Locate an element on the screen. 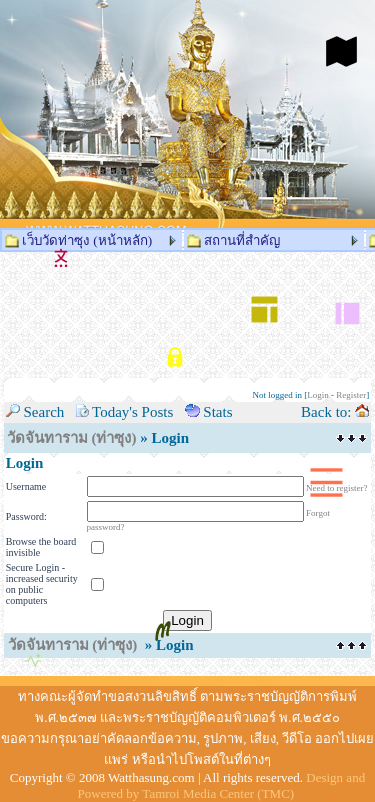 The width and height of the screenshot is (375, 802). switch to left sidebar layout is located at coordinates (347, 313).